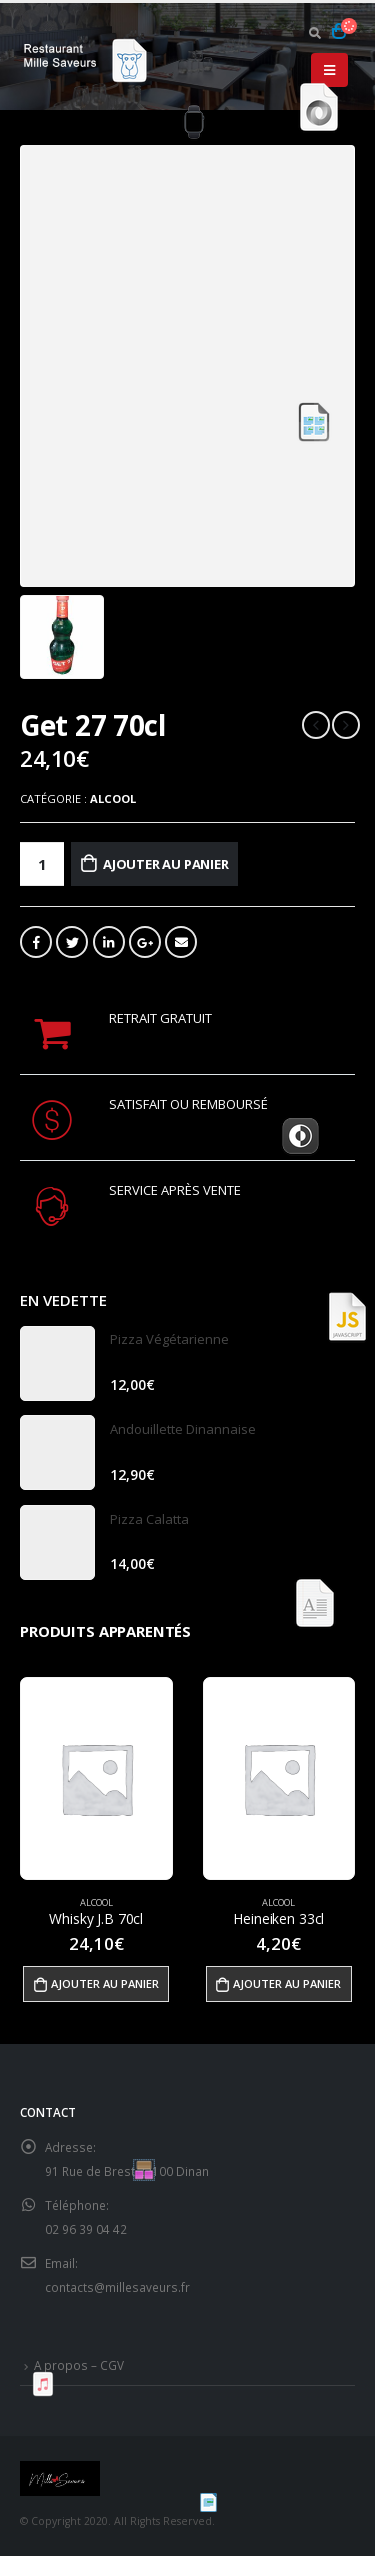 The image size is (375, 2556). What do you see at coordinates (144, 2170) in the screenshot?
I see `select all items in the current view` at bounding box center [144, 2170].